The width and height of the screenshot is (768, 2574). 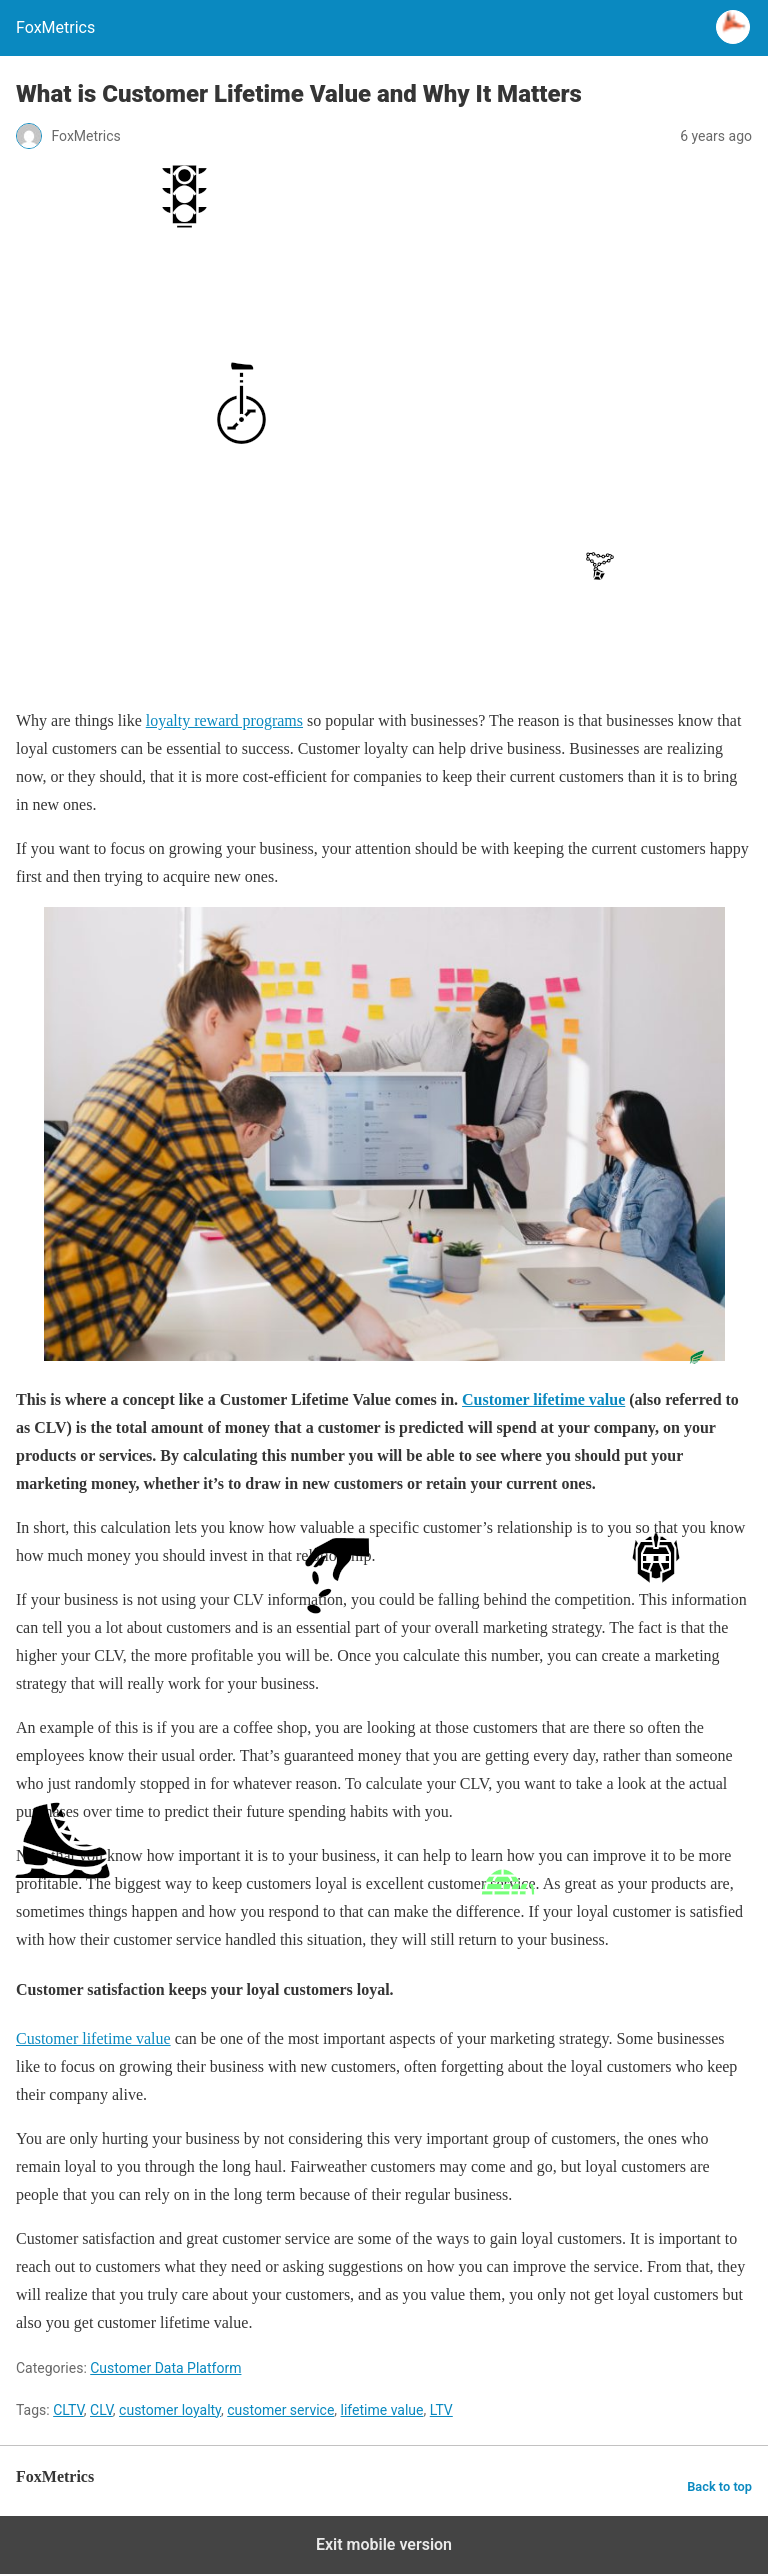 What do you see at coordinates (329, 1576) in the screenshot?
I see `make a payment or purchase` at bounding box center [329, 1576].